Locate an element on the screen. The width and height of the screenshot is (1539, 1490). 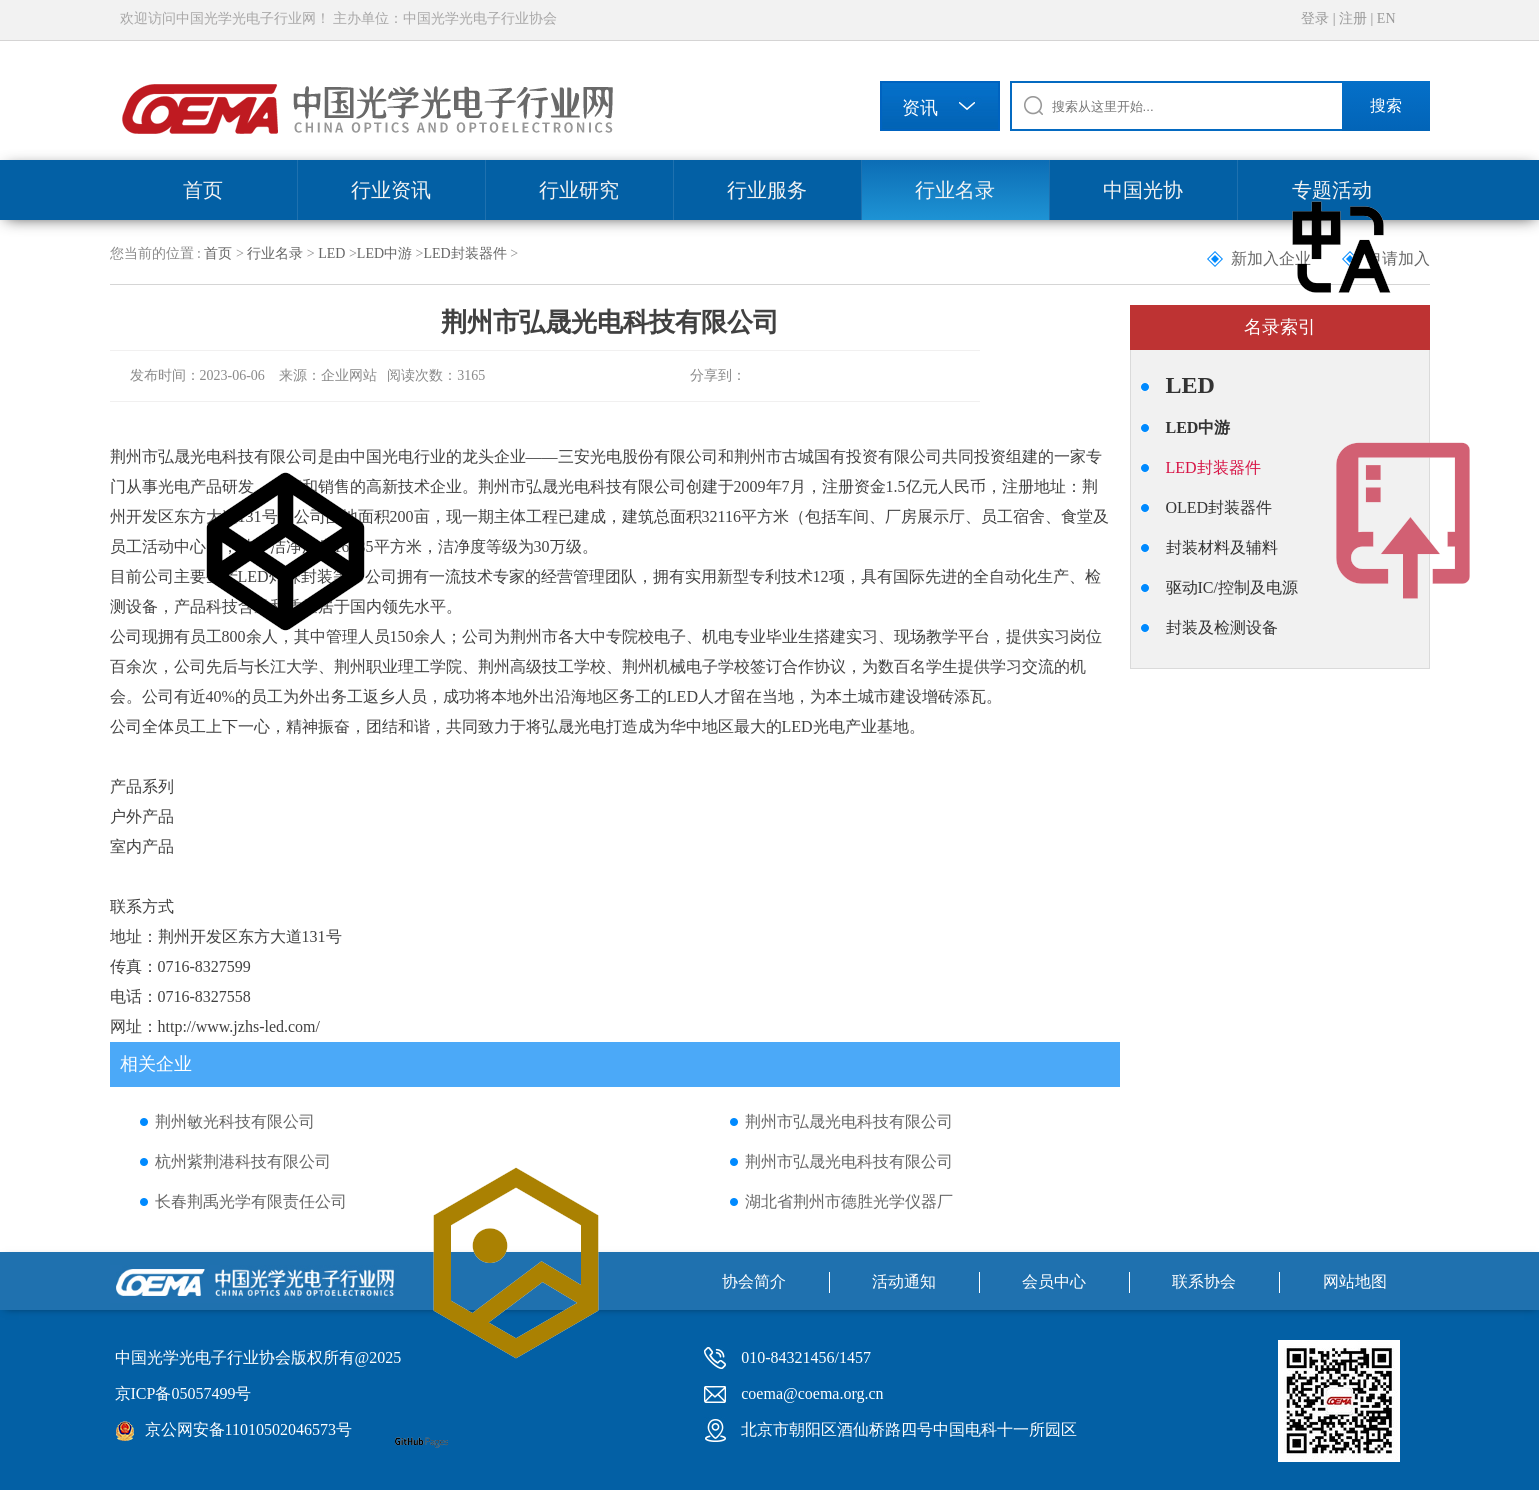
access github pages hosting settings is located at coordinates (421, 1442).